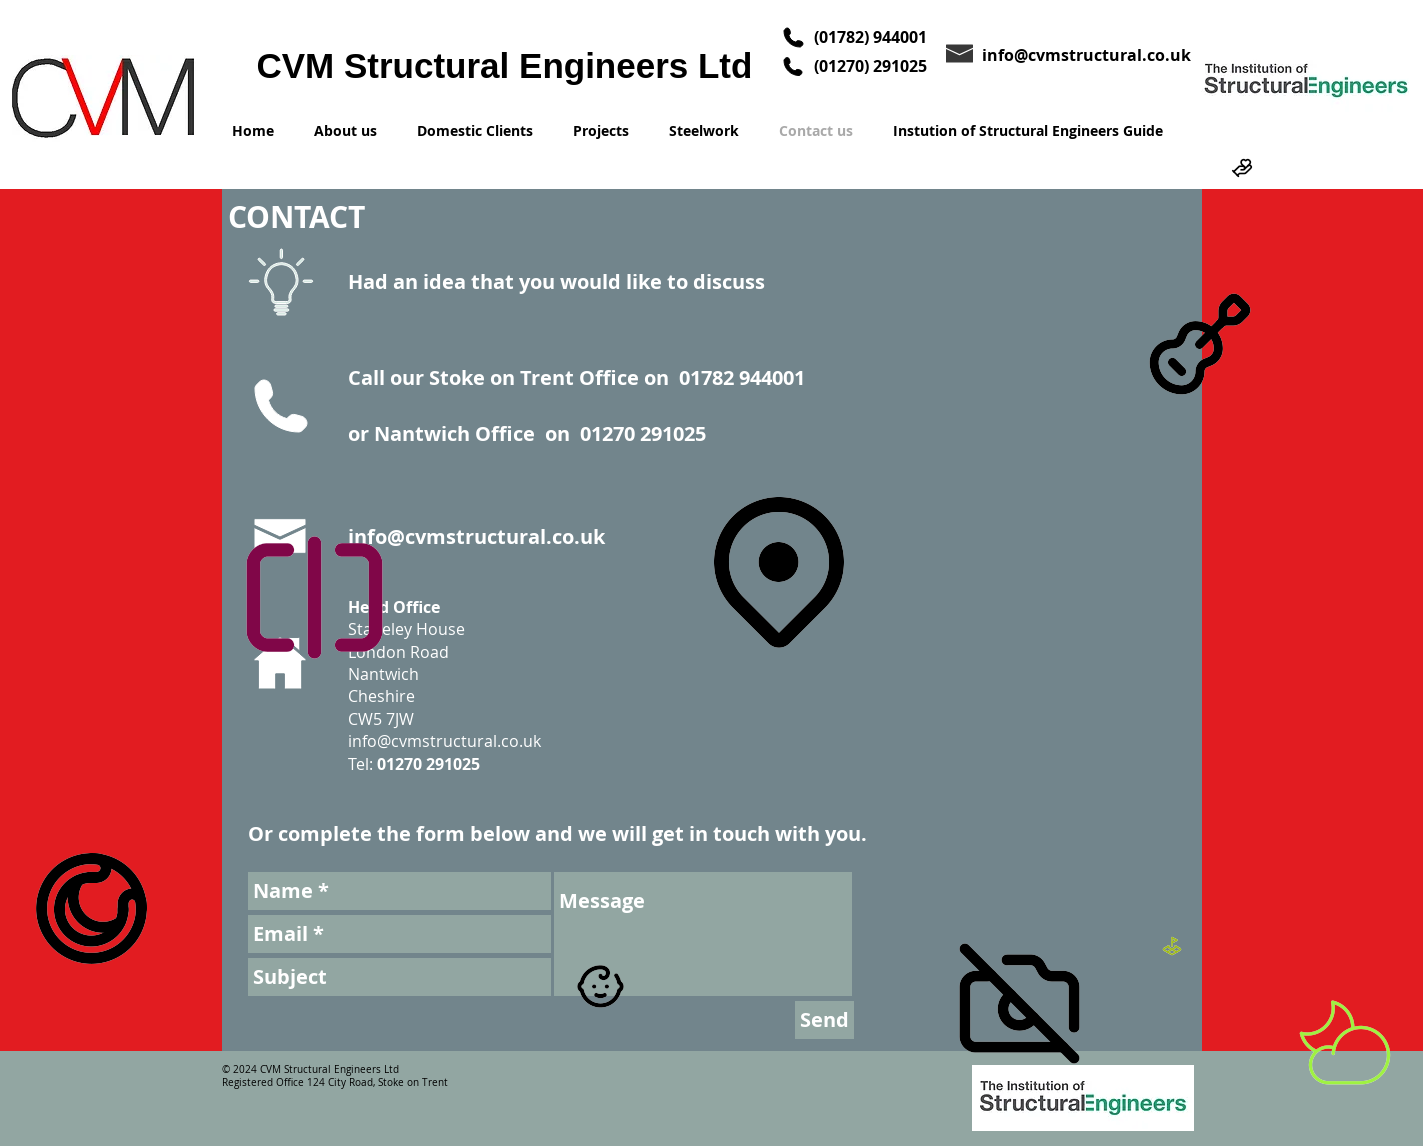 The width and height of the screenshot is (1423, 1146). Describe the element at coordinates (1019, 1003) in the screenshot. I see `camera is disabled or unavailable` at that location.